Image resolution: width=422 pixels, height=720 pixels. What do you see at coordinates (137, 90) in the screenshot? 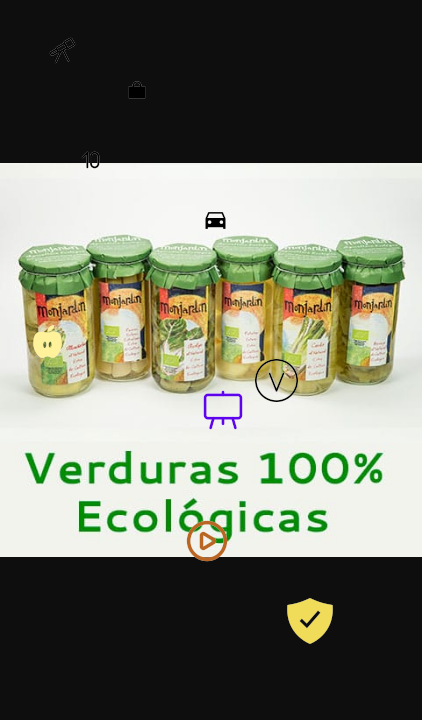
I see `view your shopping bag` at bounding box center [137, 90].